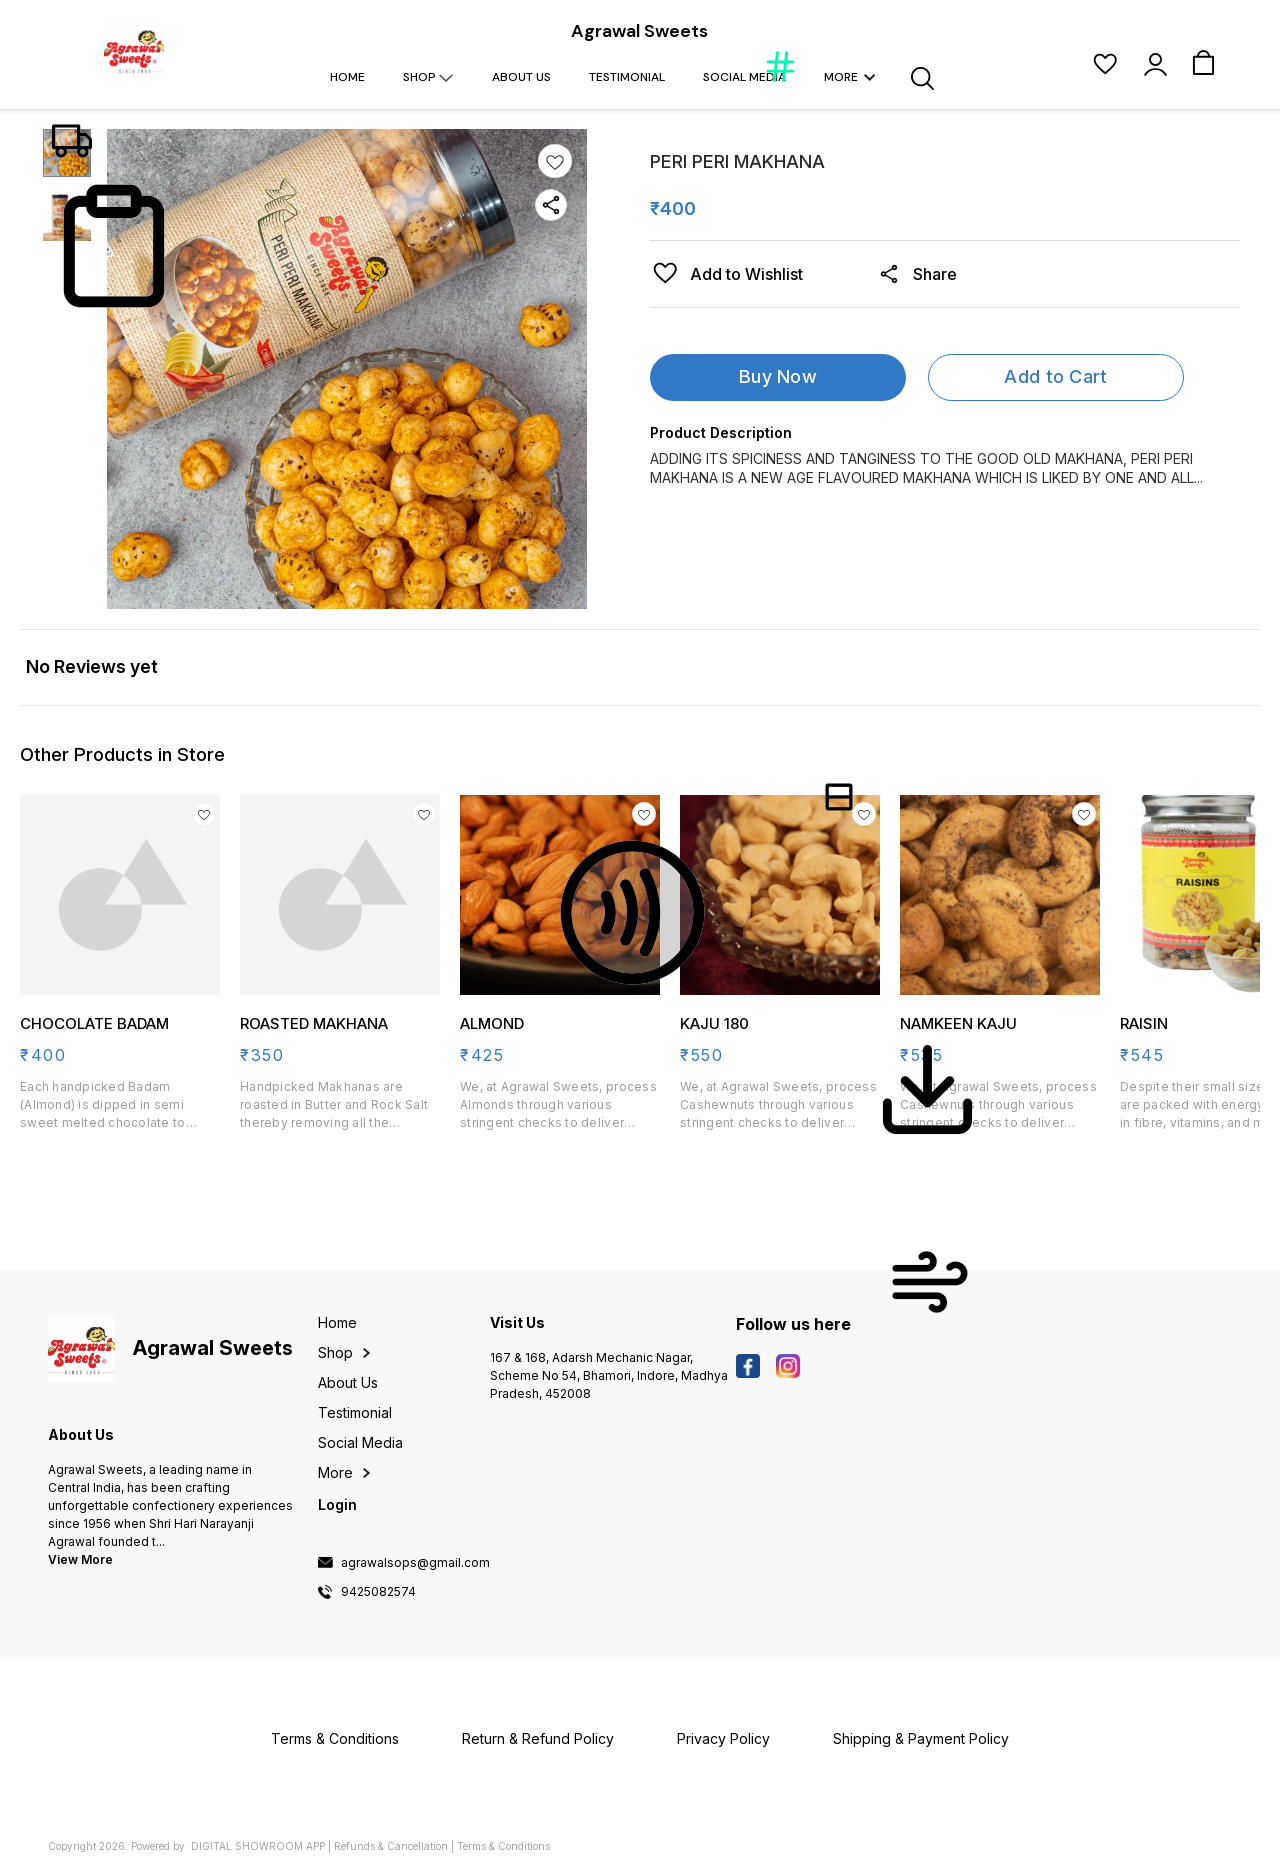  Describe the element at coordinates (930, 1282) in the screenshot. I see `indicates current wind conditions in weather display` at that location.